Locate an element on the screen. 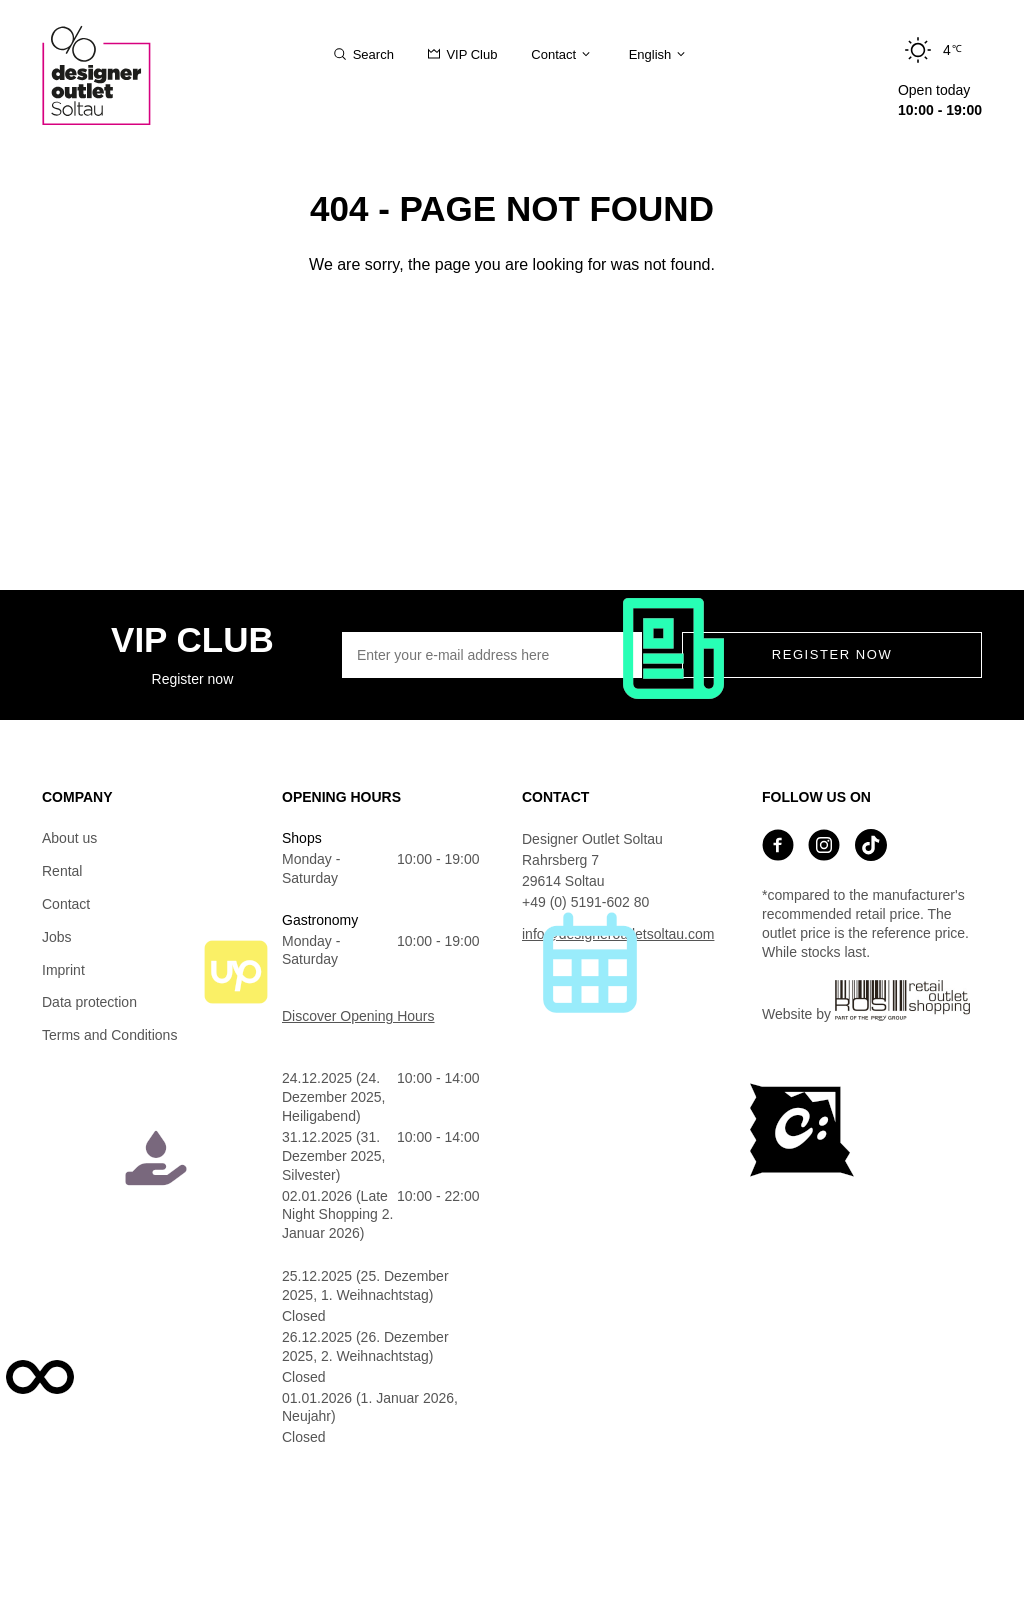  indicates unlimited or infinite capacity is located at coordinates (40, 1377).